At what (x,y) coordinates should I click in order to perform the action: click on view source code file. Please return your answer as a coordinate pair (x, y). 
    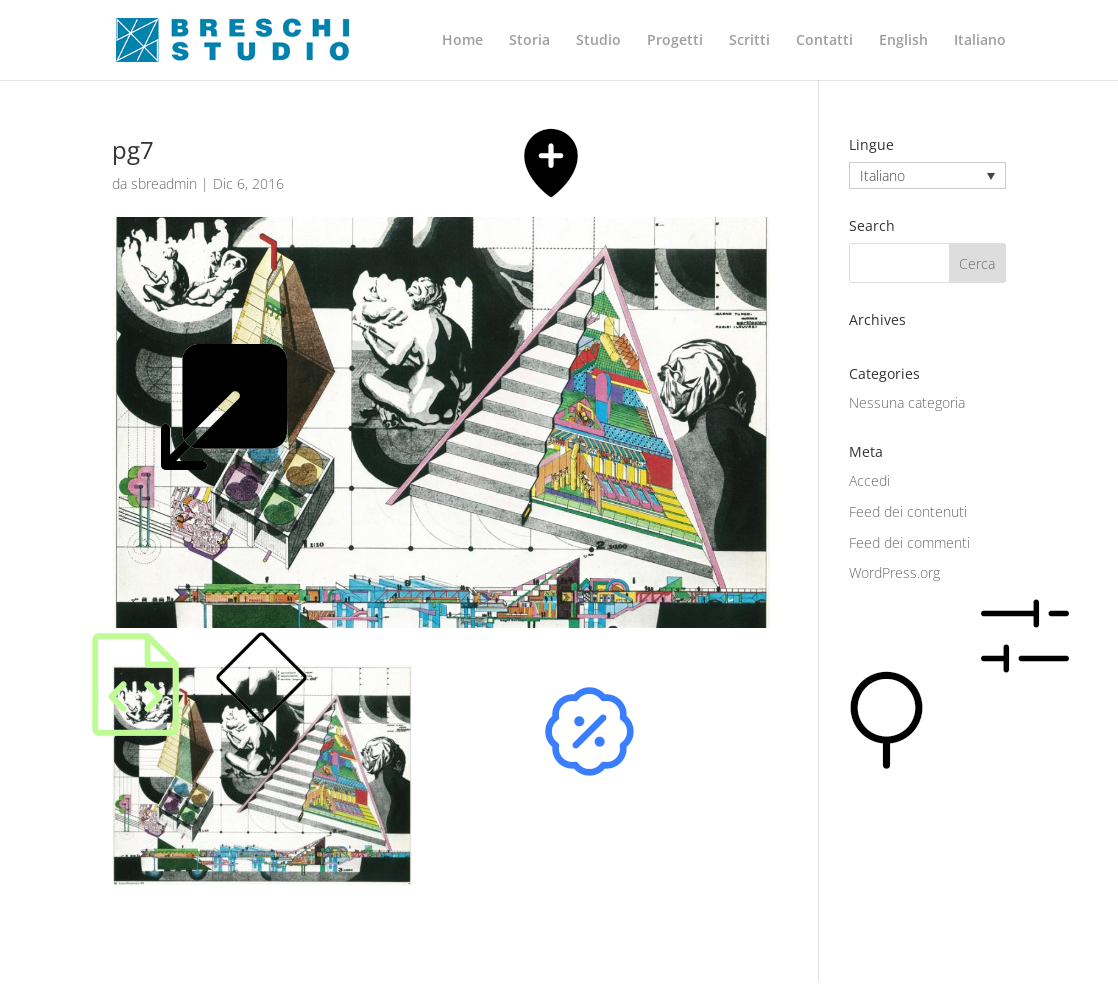
    Looking at the image, I should click on (135, 684).